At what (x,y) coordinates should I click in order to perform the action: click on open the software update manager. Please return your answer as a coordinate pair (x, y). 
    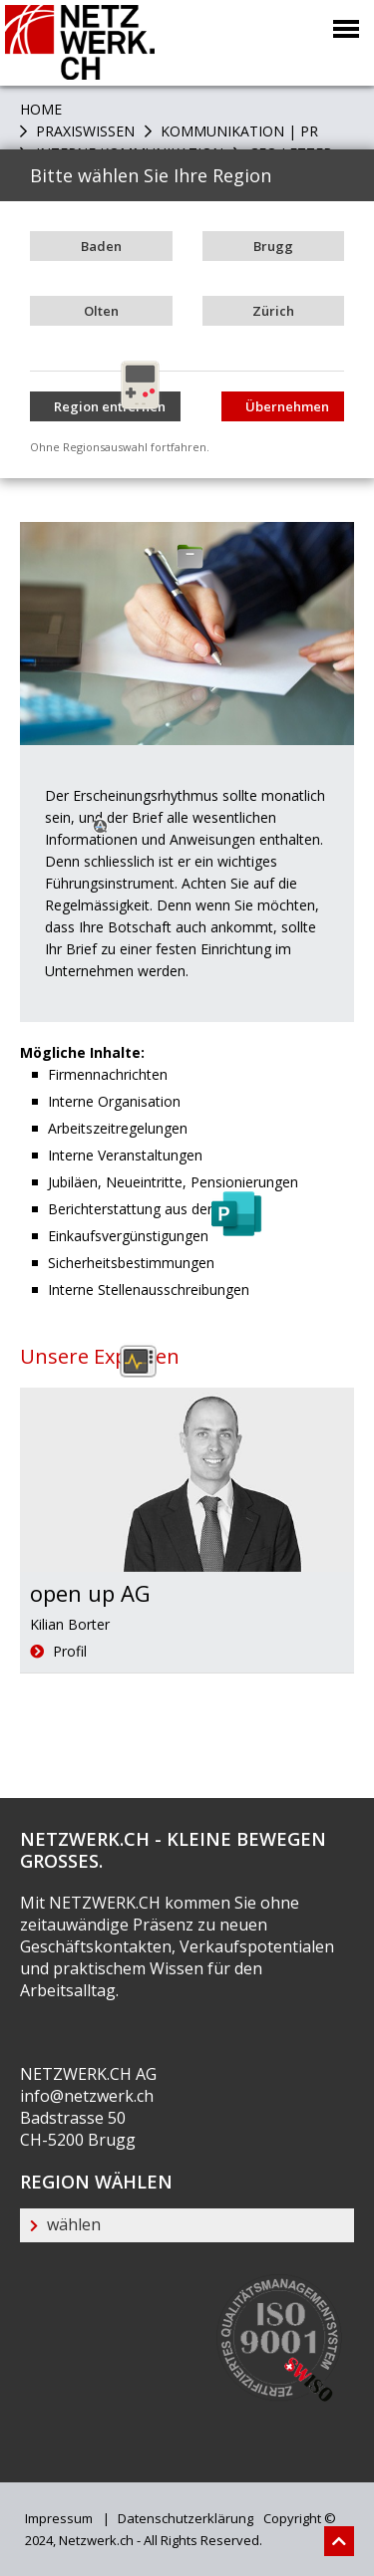
    Looking at the image, I should click on (100, 826).